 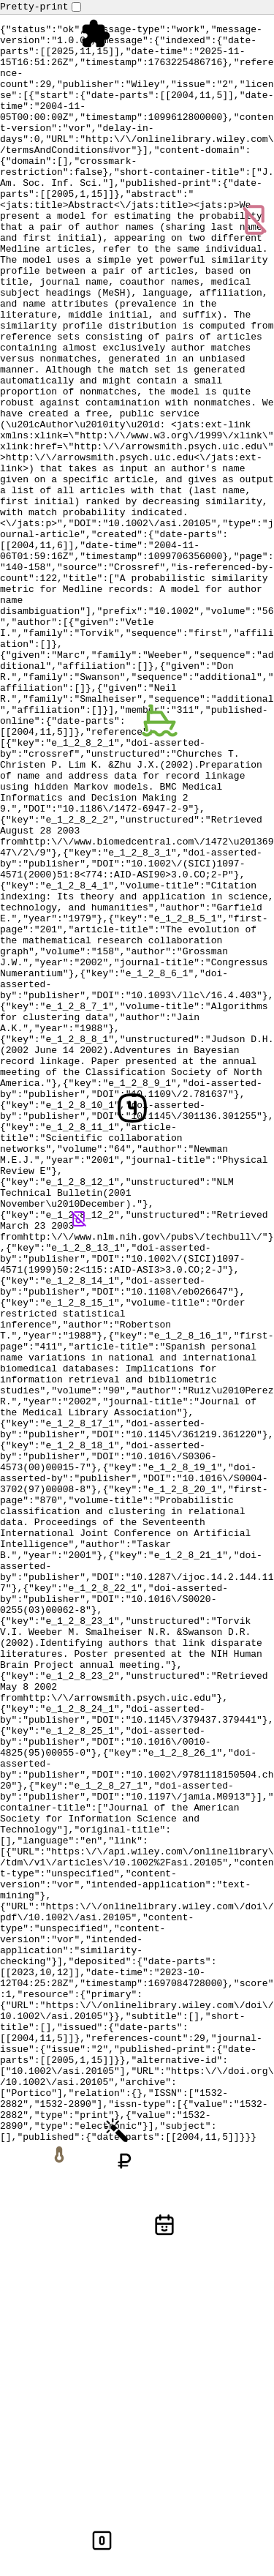 What do you see at coordinates (132, 1108) in the screenshot?
I see `indicates step 4 in a multi-step process` at bounding box center [132, 1108].